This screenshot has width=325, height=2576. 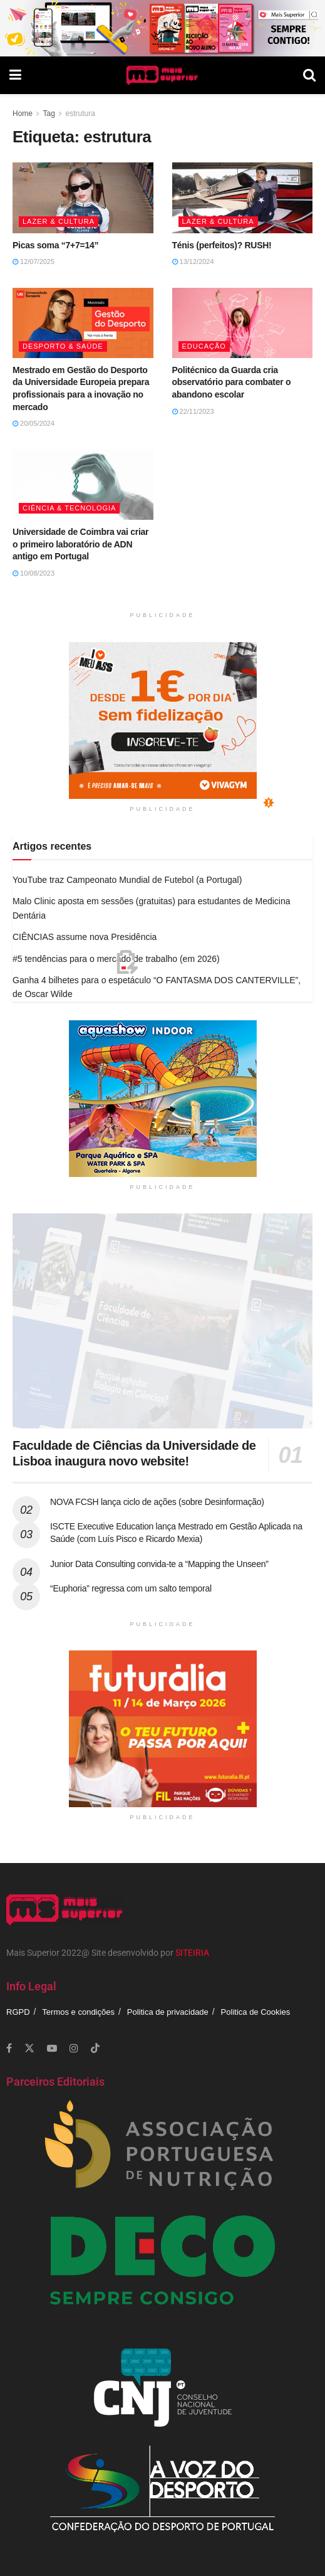 I want to click on indicates a critical software update is available, so click(x=269, y=803).